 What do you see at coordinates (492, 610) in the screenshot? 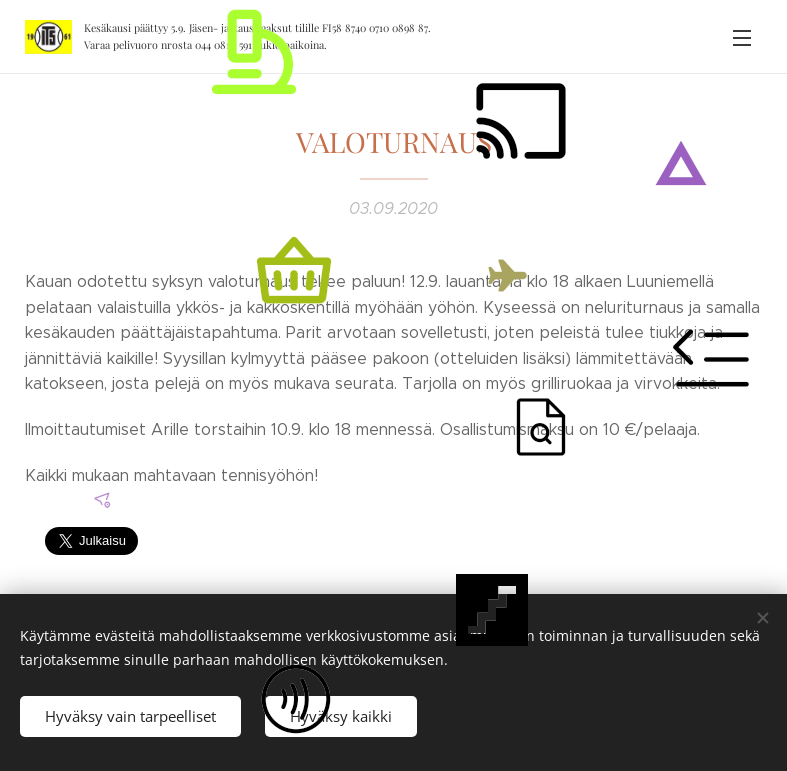
I see `indicates stairs or stairway access` at bounding box center [492, 610].